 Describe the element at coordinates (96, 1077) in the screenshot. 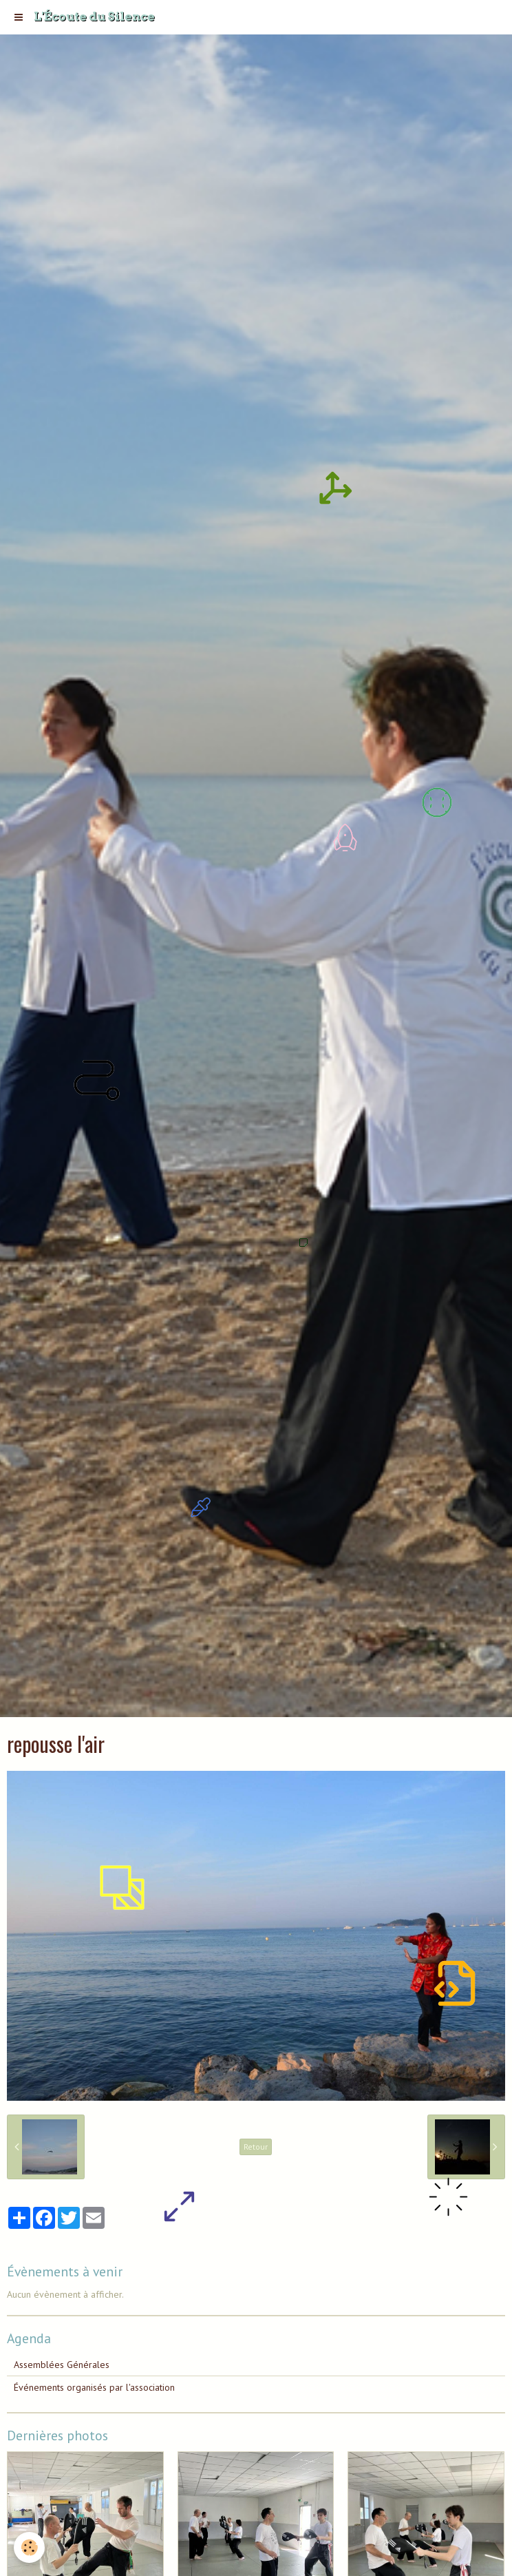

I see `view or edit a route path` at that location.